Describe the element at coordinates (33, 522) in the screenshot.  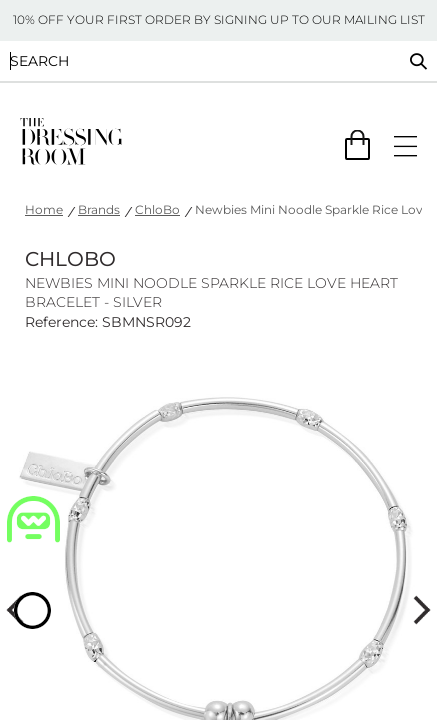
I see `access GitHub's Hubot automation bot` at that location.